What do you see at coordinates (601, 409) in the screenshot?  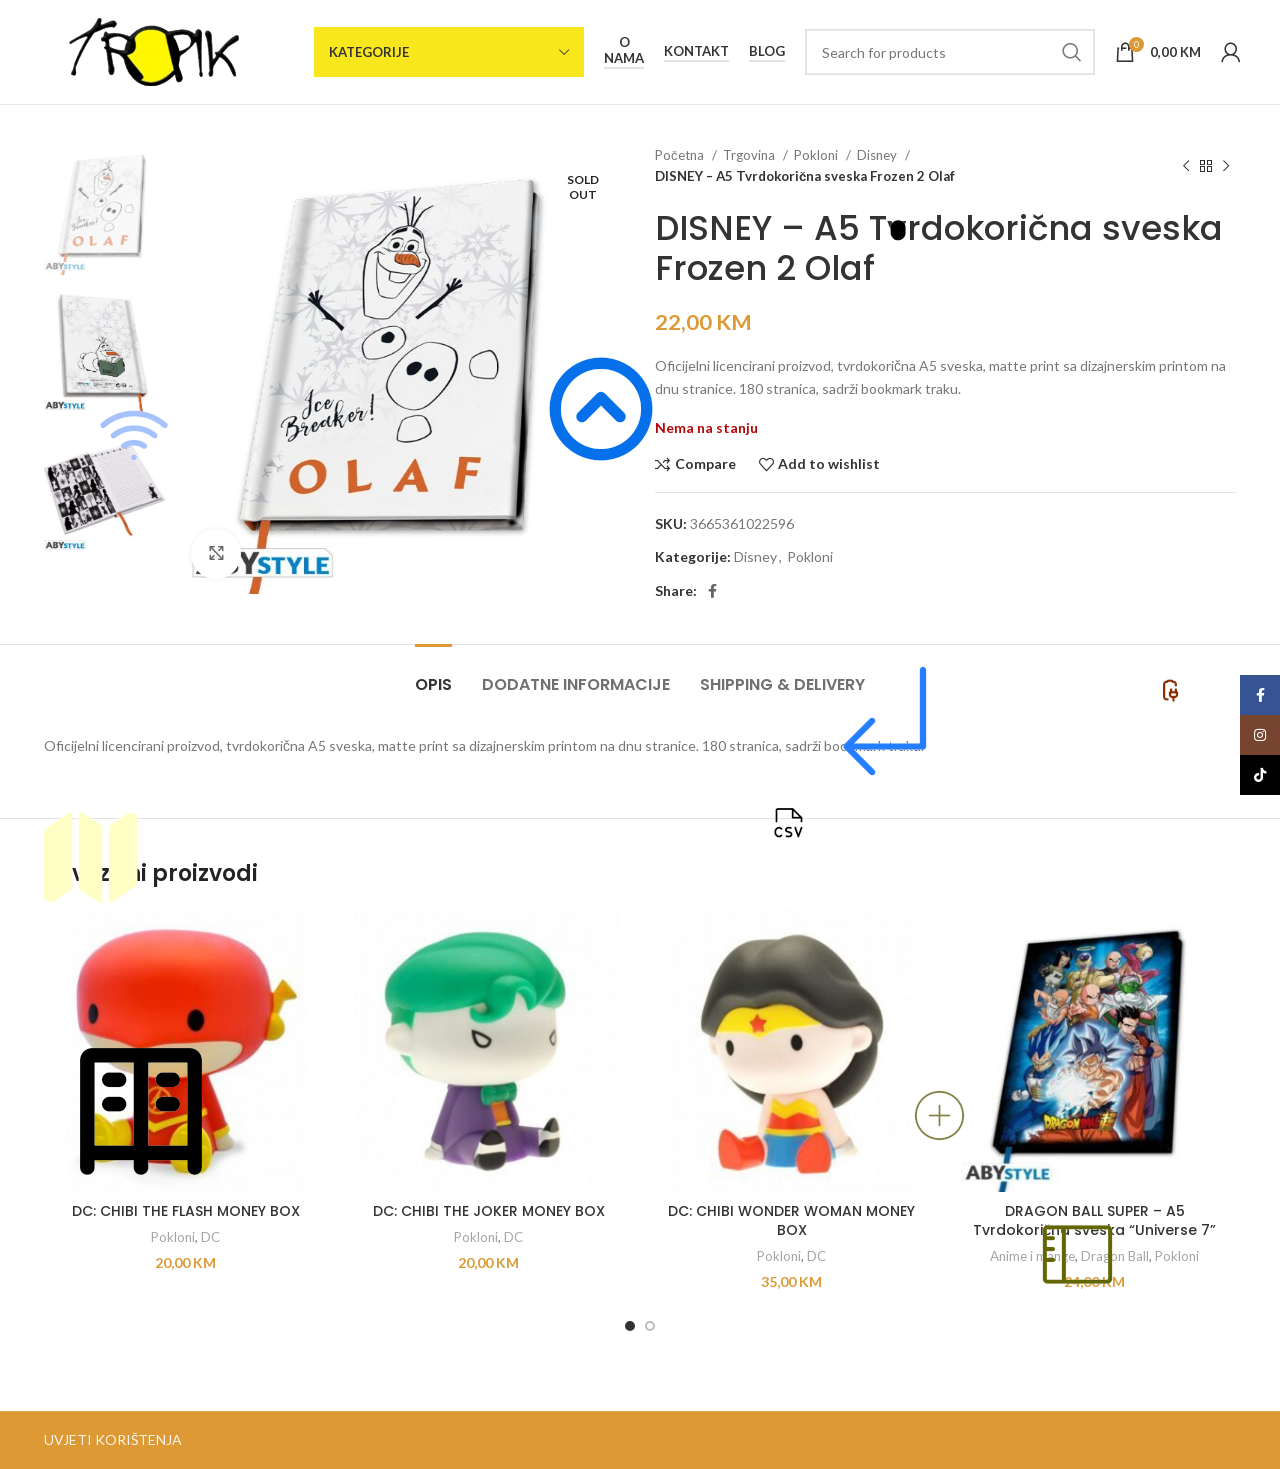 I see `scroll to top of page` at bounding box center [601, 409].